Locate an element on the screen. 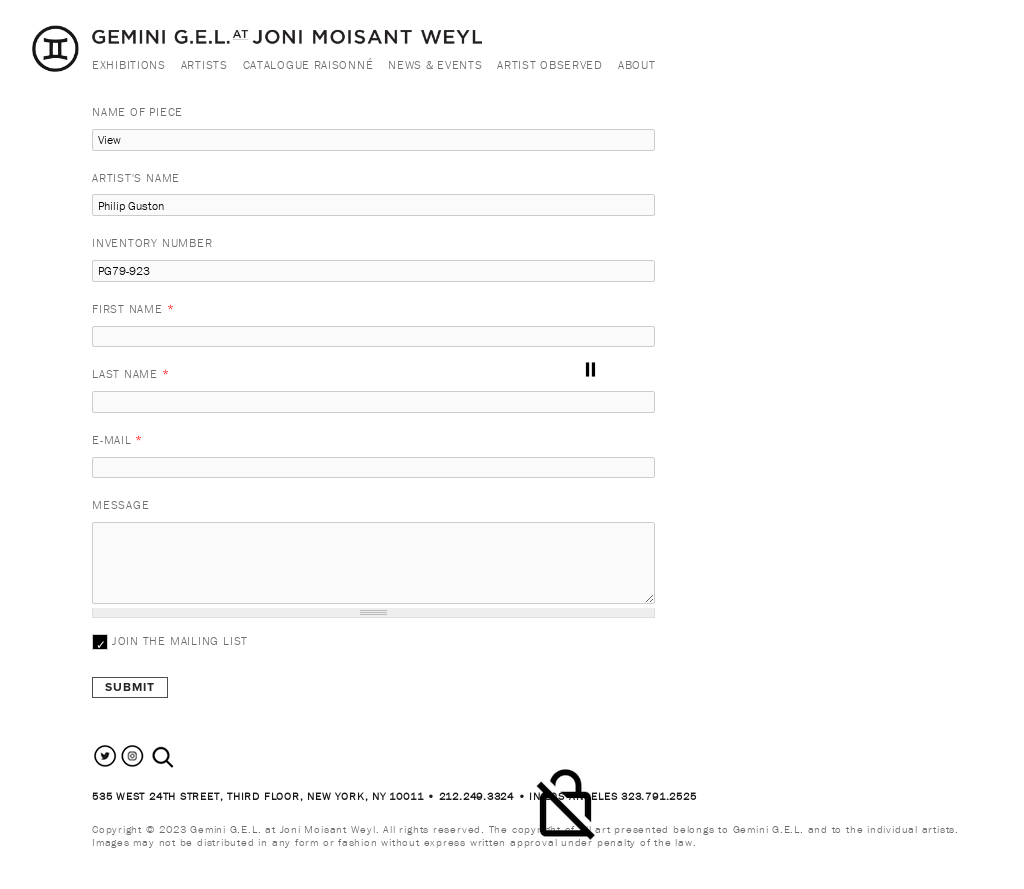  indicates an unencrypted or insecure email connection is located at coordinates (565, 804).